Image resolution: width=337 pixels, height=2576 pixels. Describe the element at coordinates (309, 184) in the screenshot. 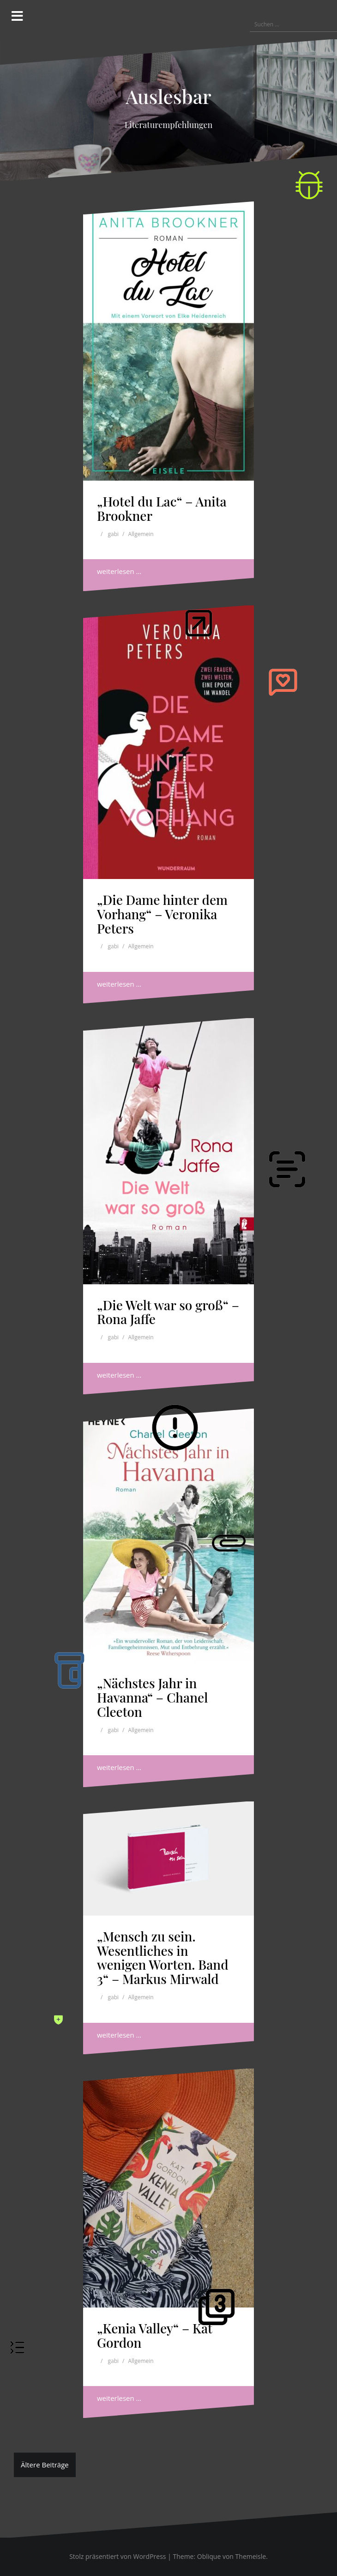

I see `report a bug or issue` at that location.